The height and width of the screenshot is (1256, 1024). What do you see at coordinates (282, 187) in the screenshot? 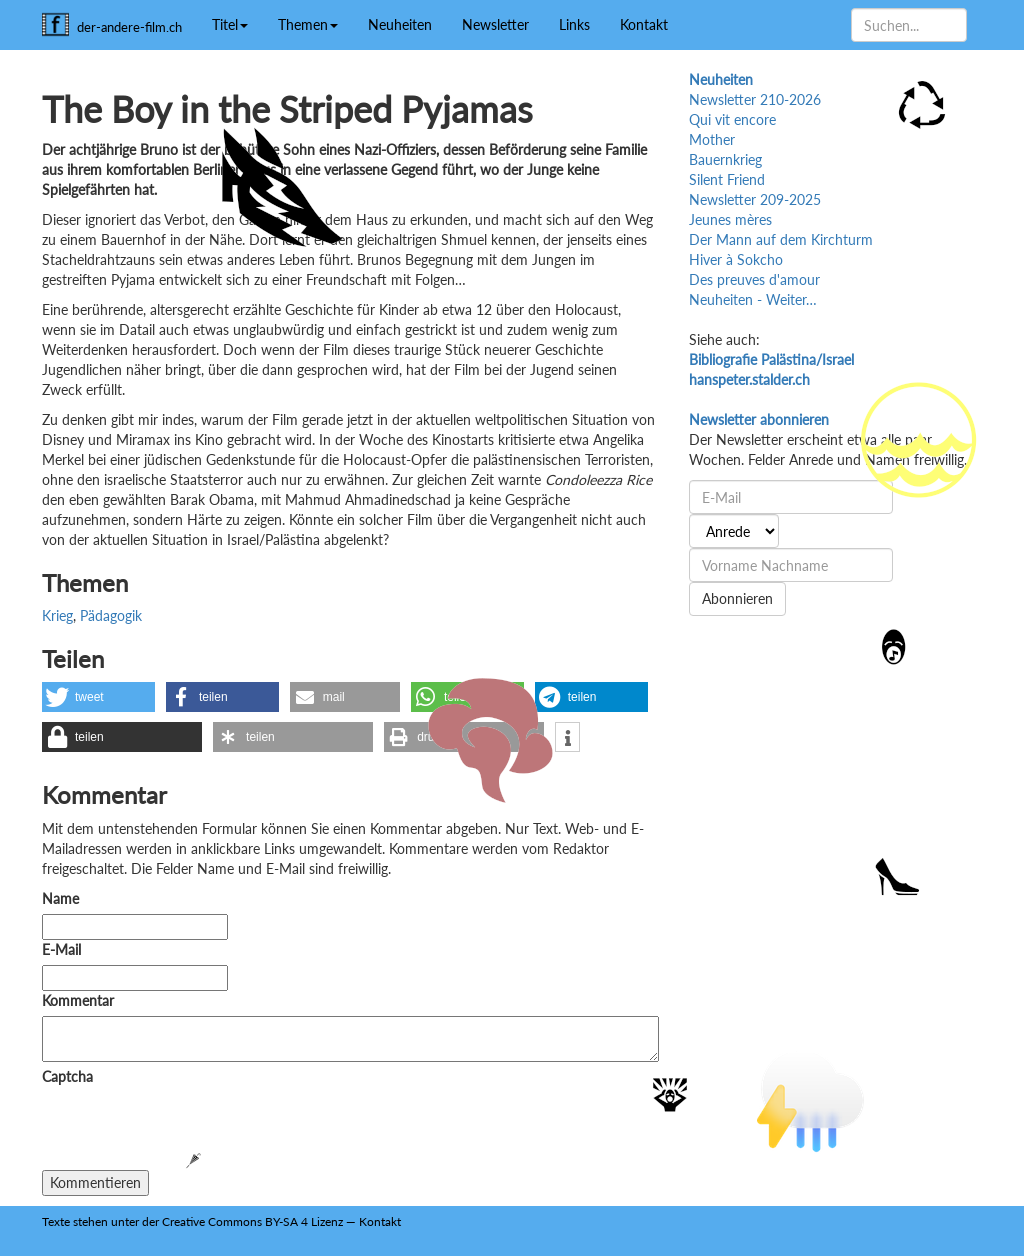
I see `select direwolf as character or faction` at bounding box center [282, 187].